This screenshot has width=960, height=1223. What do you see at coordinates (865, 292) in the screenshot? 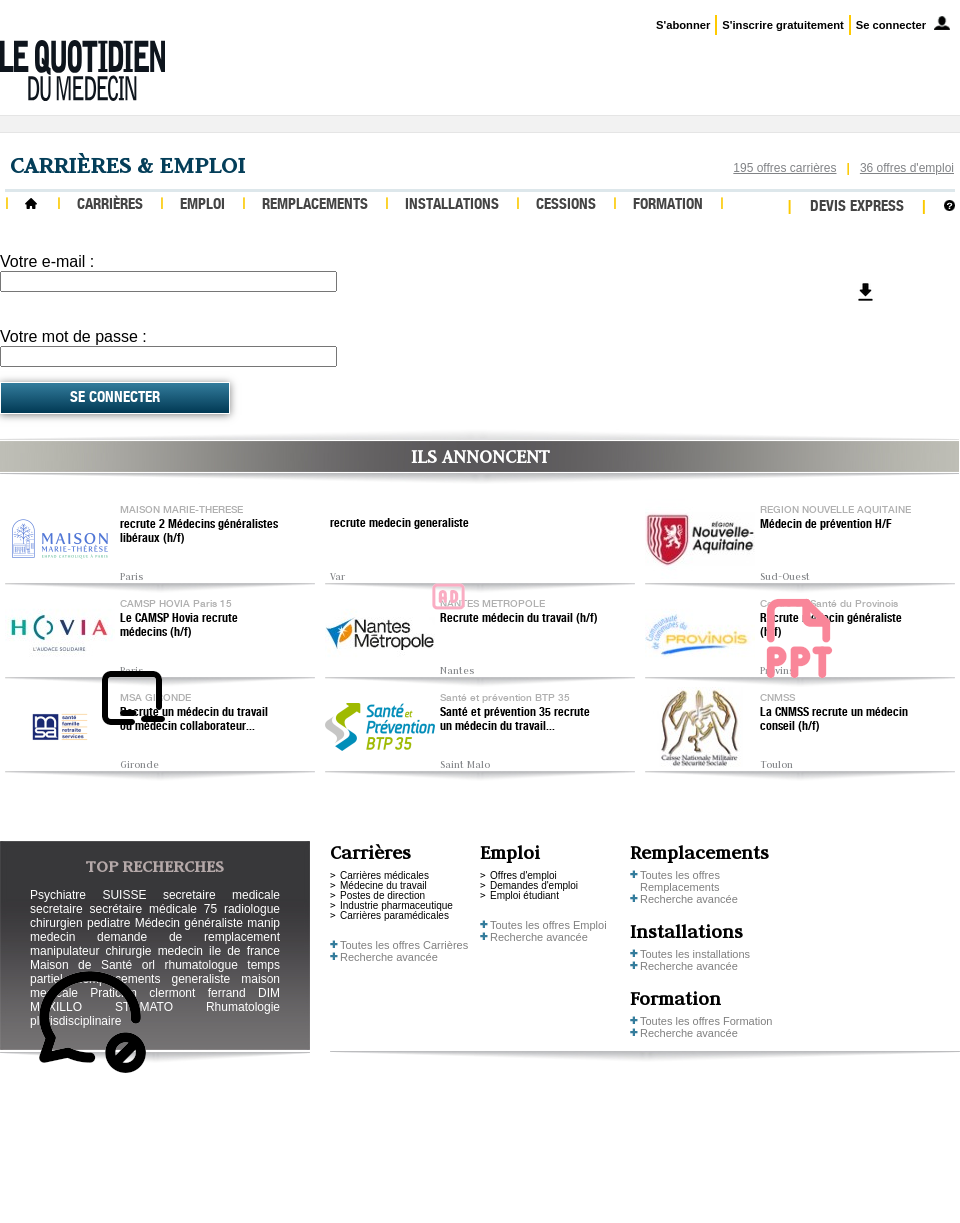
I see `download a file or content` at bounding box center [865, 292].